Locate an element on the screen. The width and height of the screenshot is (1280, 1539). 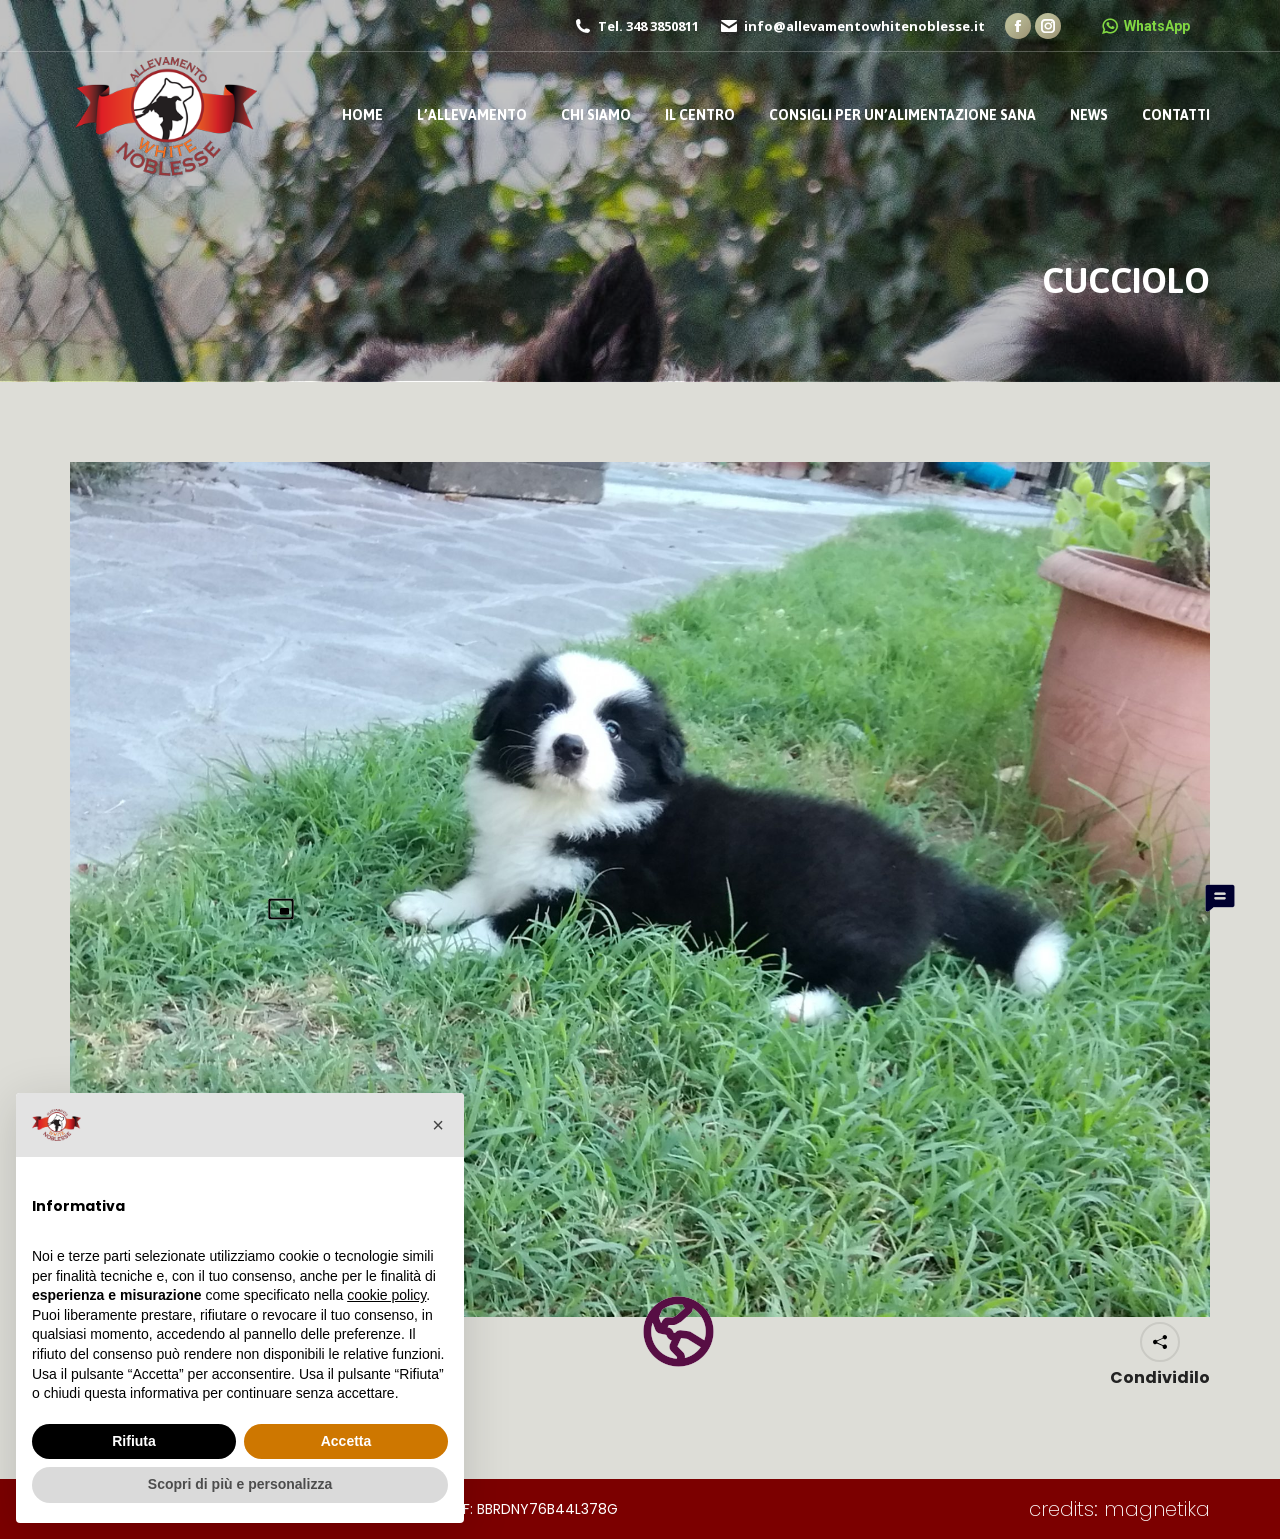
switch to western hemisphere or Americas region is located at coordinates (678, 1331).